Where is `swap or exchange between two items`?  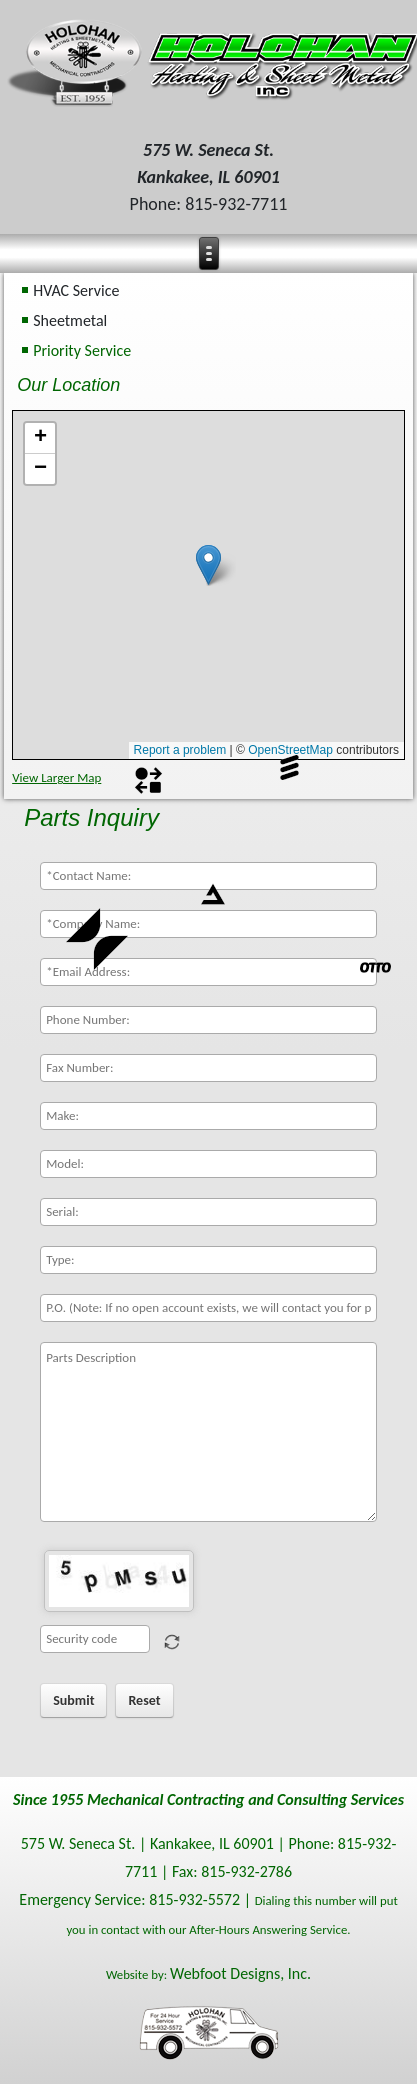
swap or exchange between two items is located at coordinates (148, 780).